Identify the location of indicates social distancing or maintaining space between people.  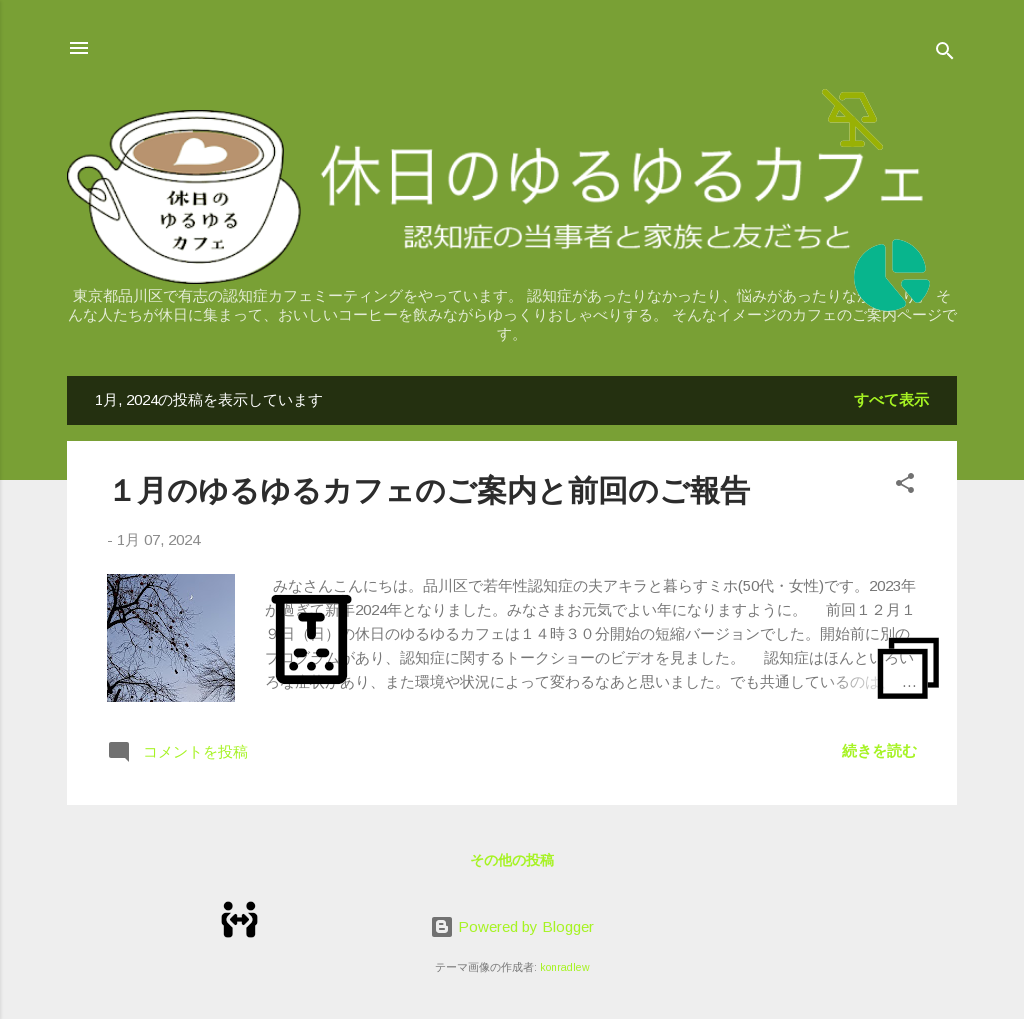
(239, 919).